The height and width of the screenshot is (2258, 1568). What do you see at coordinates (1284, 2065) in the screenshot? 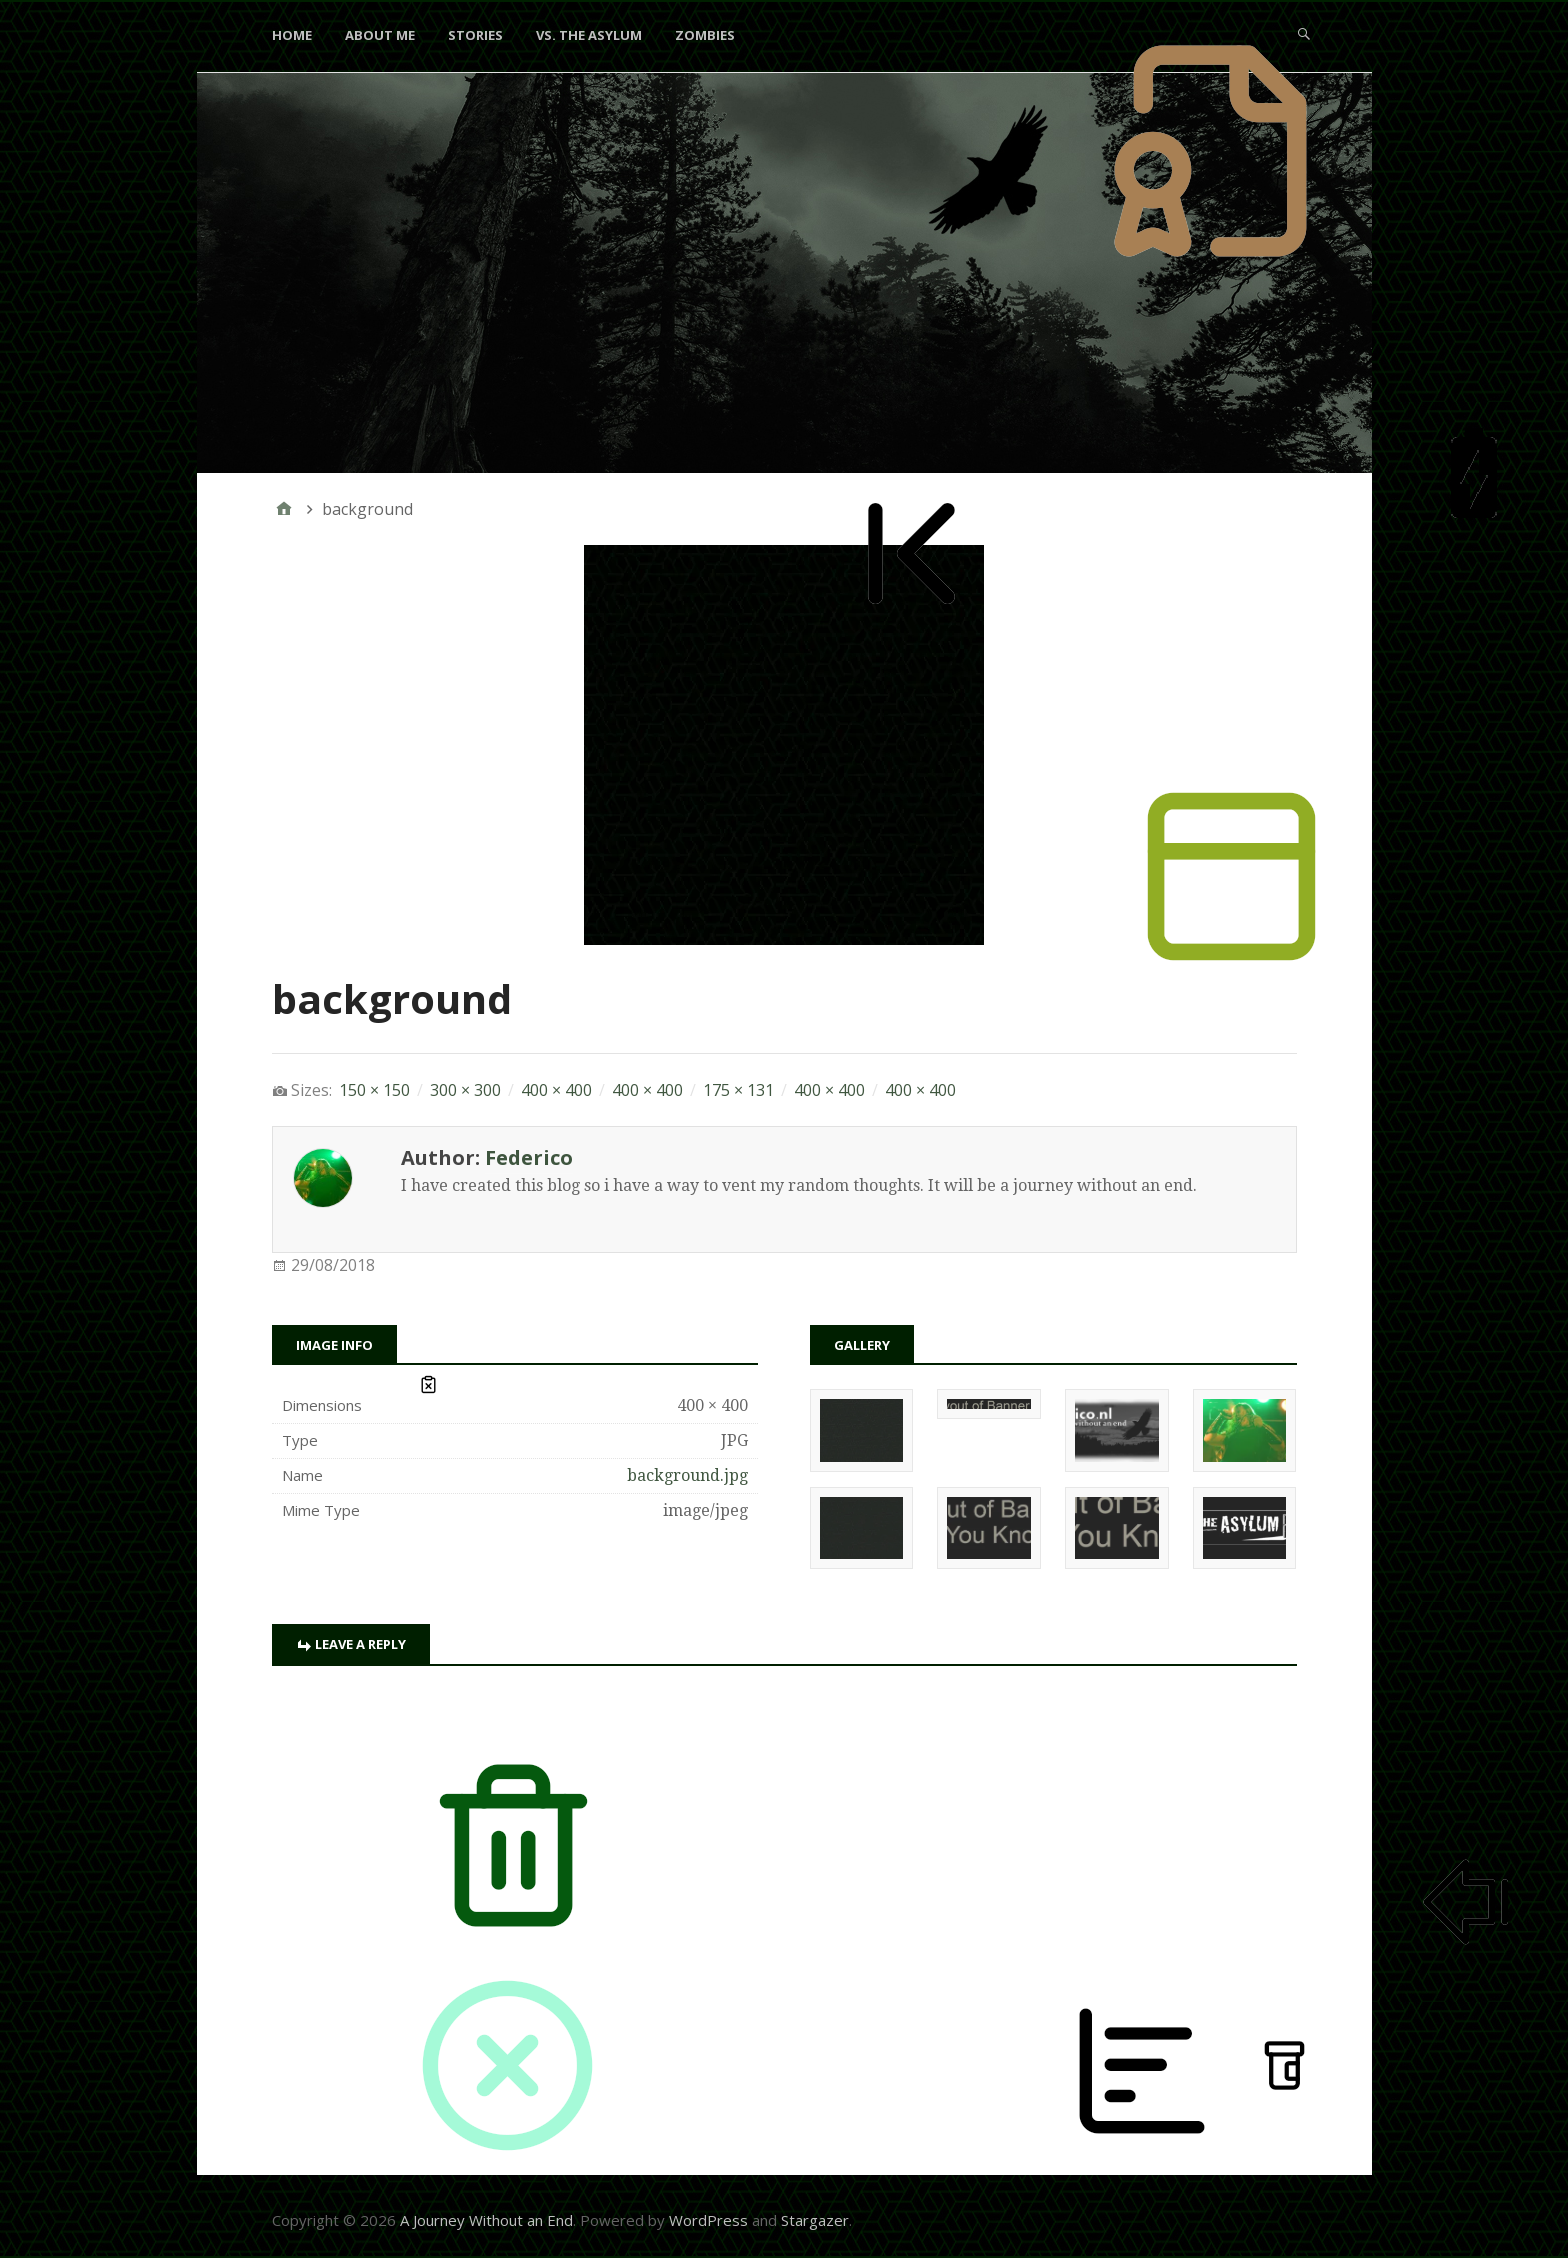
I see `view medication information` at bounding box center [1284, 2065].